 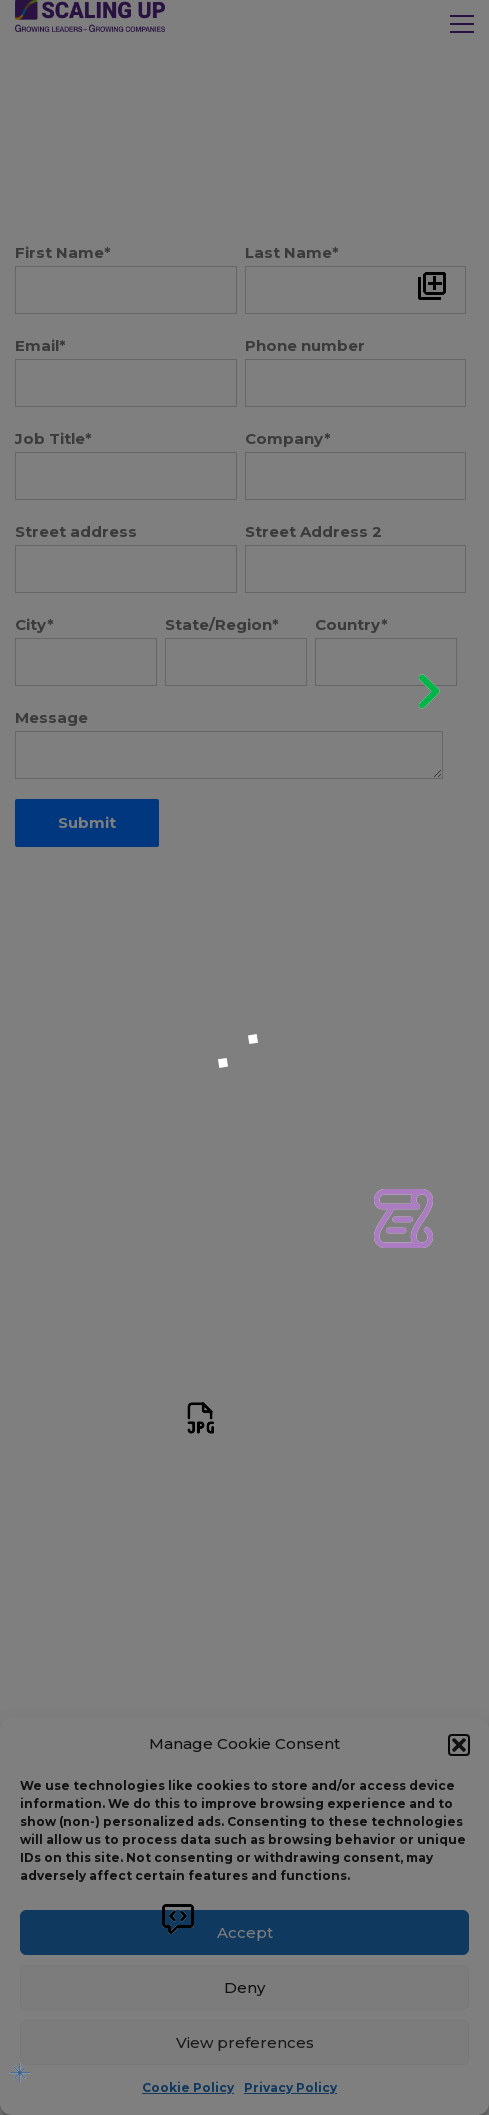 I want to click on add item to queue or playlist, so click(x=432, y=286).